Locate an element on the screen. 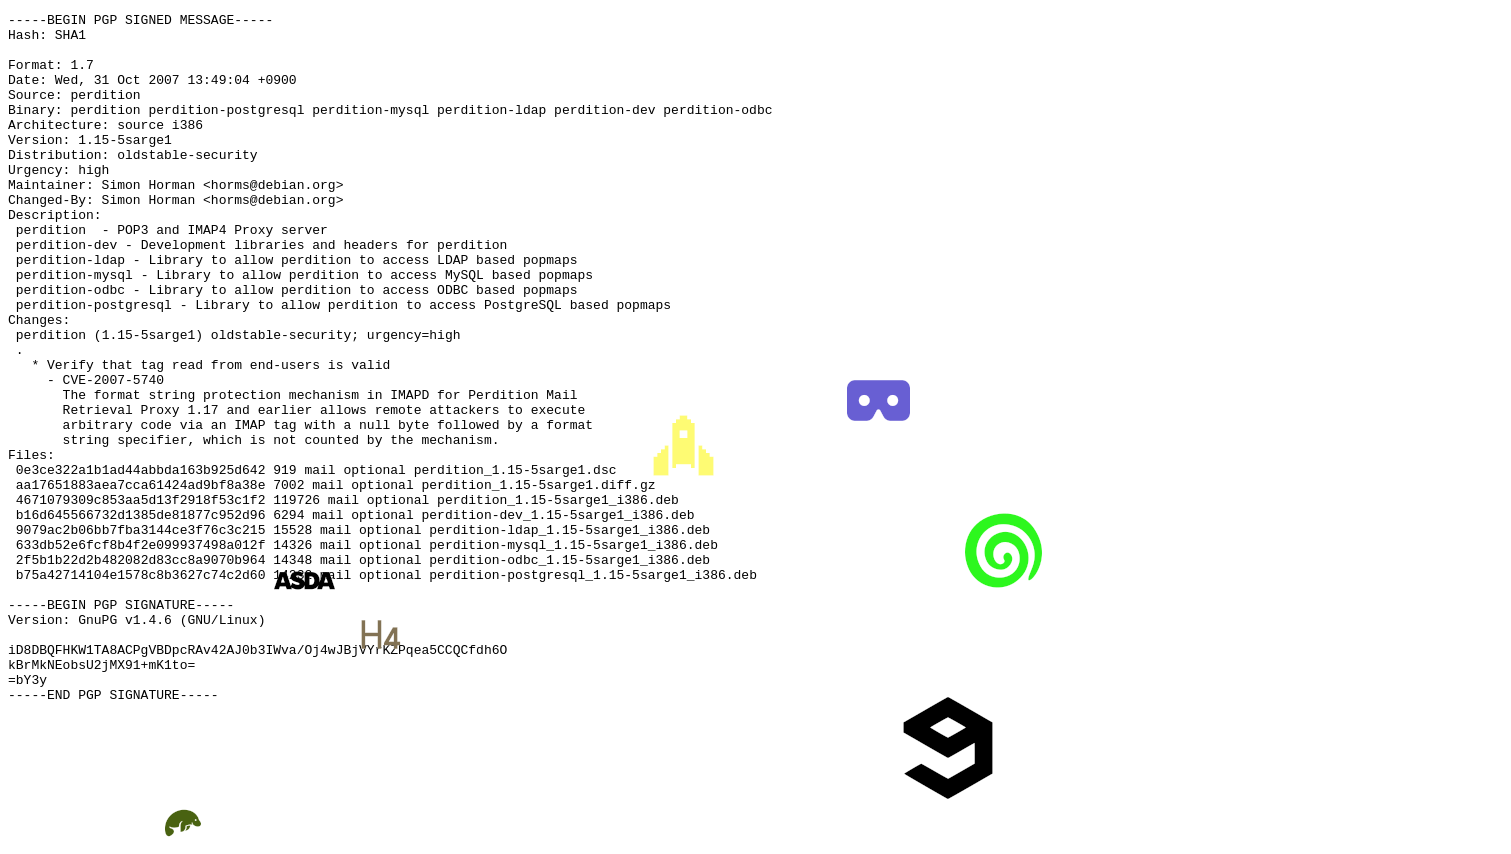 This screenshot has height=854, width=1511. google cardboard VR viewer logo is located at coordinates (878, 400).